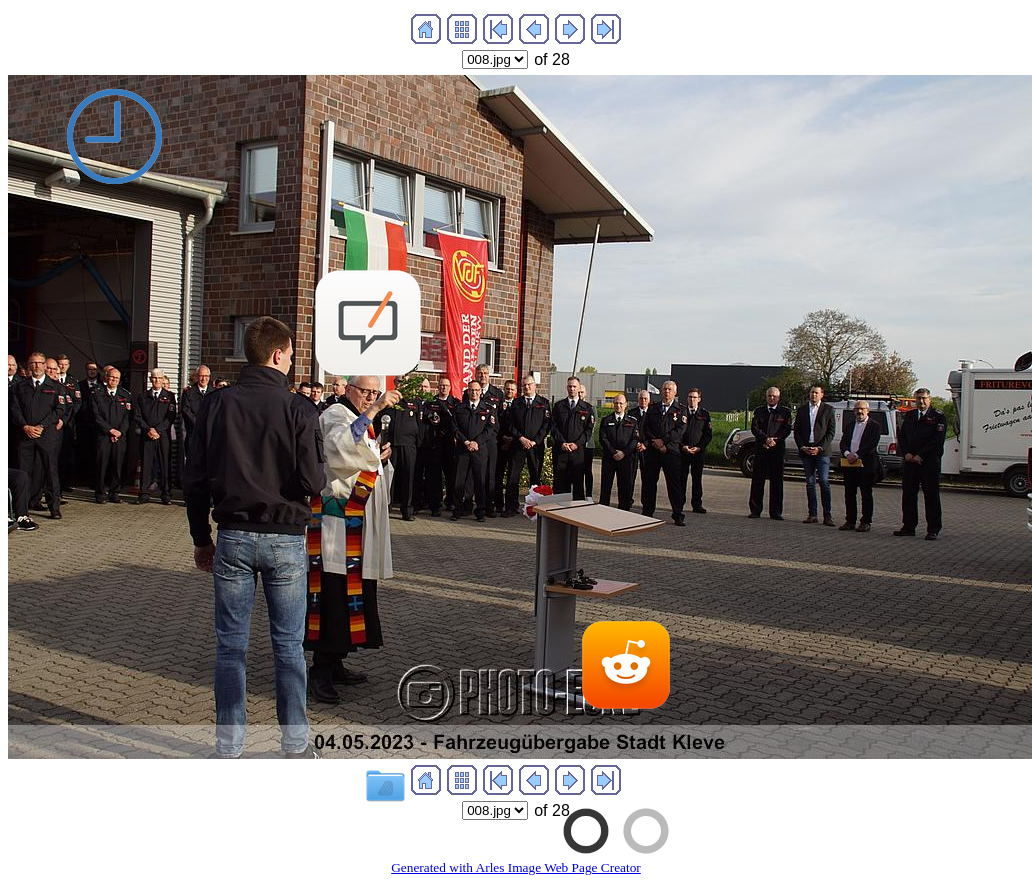  What do you see at coordinates (385, 785) in the screenshot?
I see `open affinity publisher project folder` at bounding box center [385, 785].